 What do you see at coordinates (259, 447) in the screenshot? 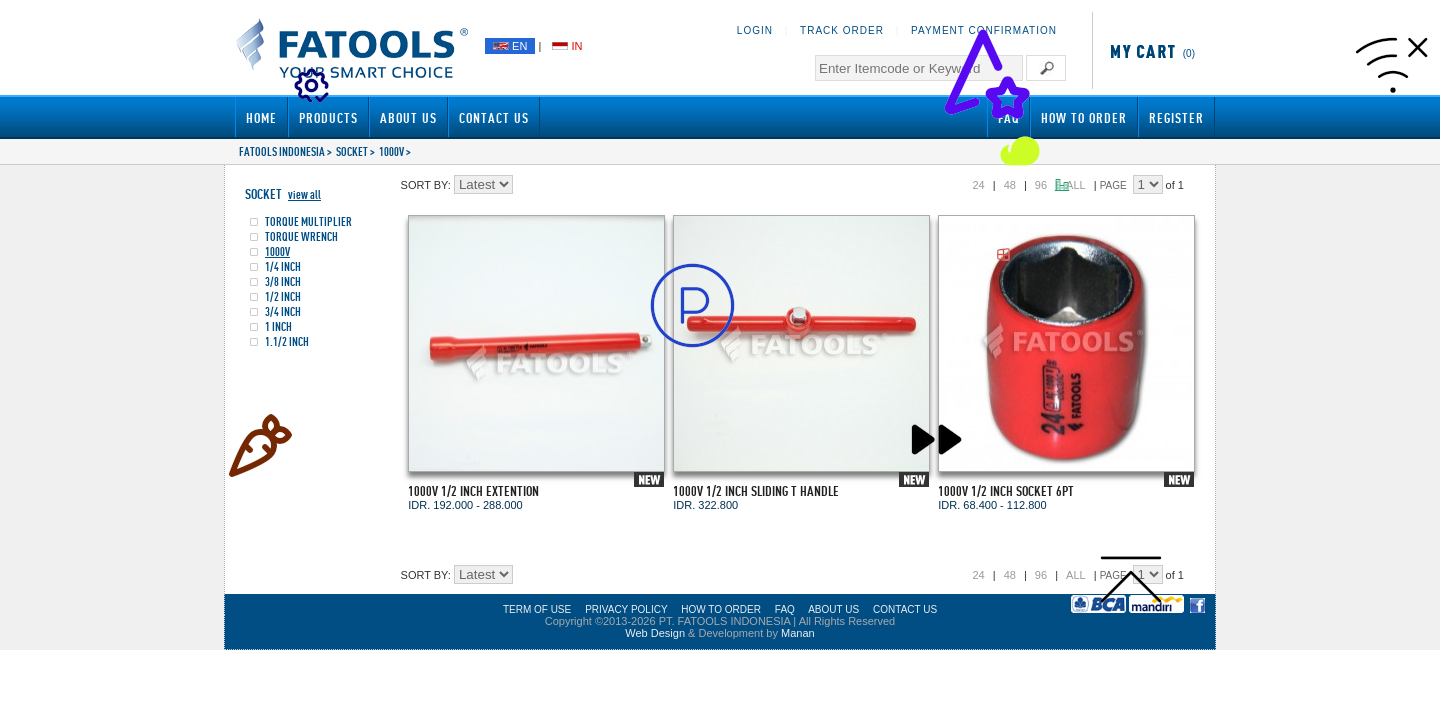
I see `browse vegetable or produce category` at bounding box center [259, 447].